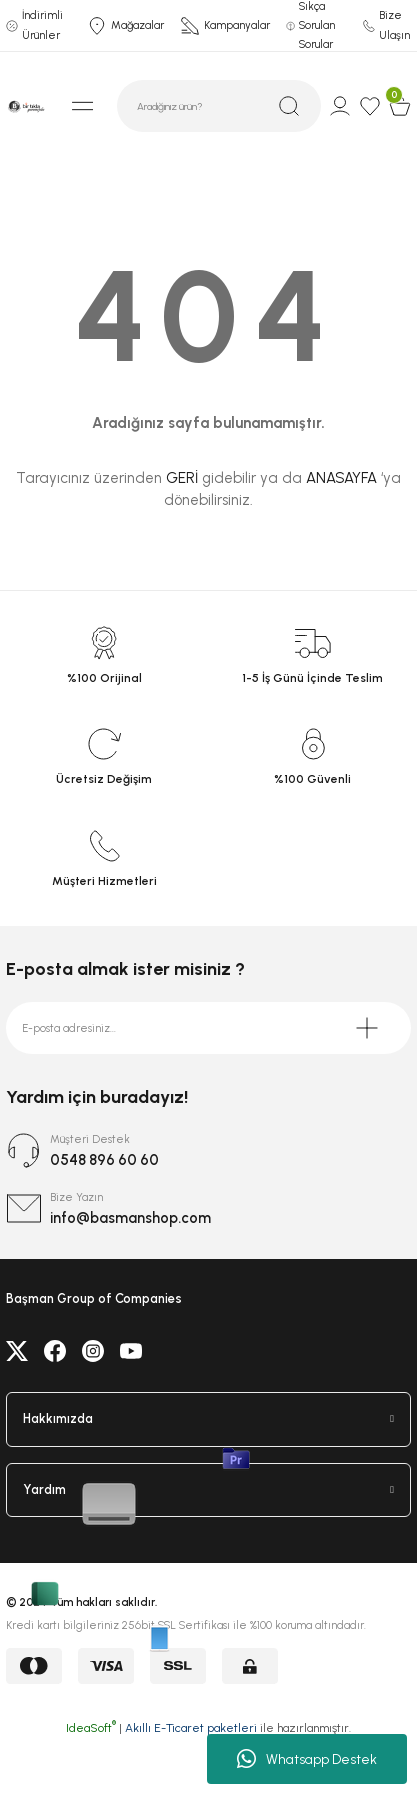 The image size is (417, 1794). What do you see at coordinates (159, 1638) in the screenshot?
I see `connected iPad Pro device` at bounding box center [159, 1638].